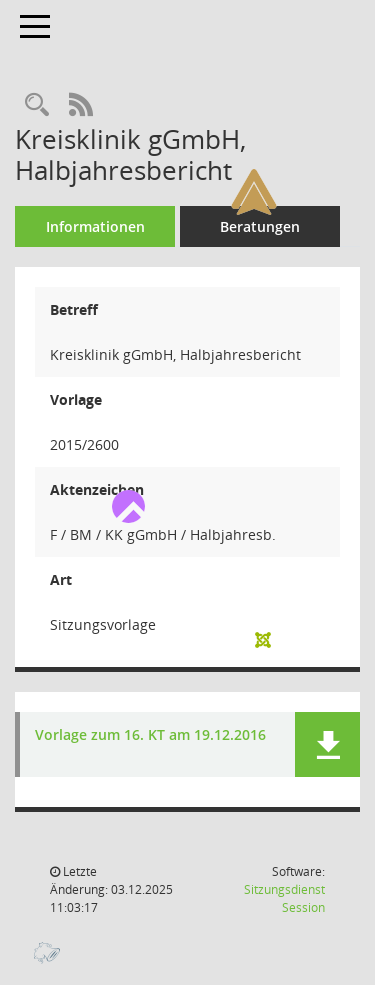 The height and width of the screenshot is (985, 375). I want to click on open android auto app, so click(254, 192).